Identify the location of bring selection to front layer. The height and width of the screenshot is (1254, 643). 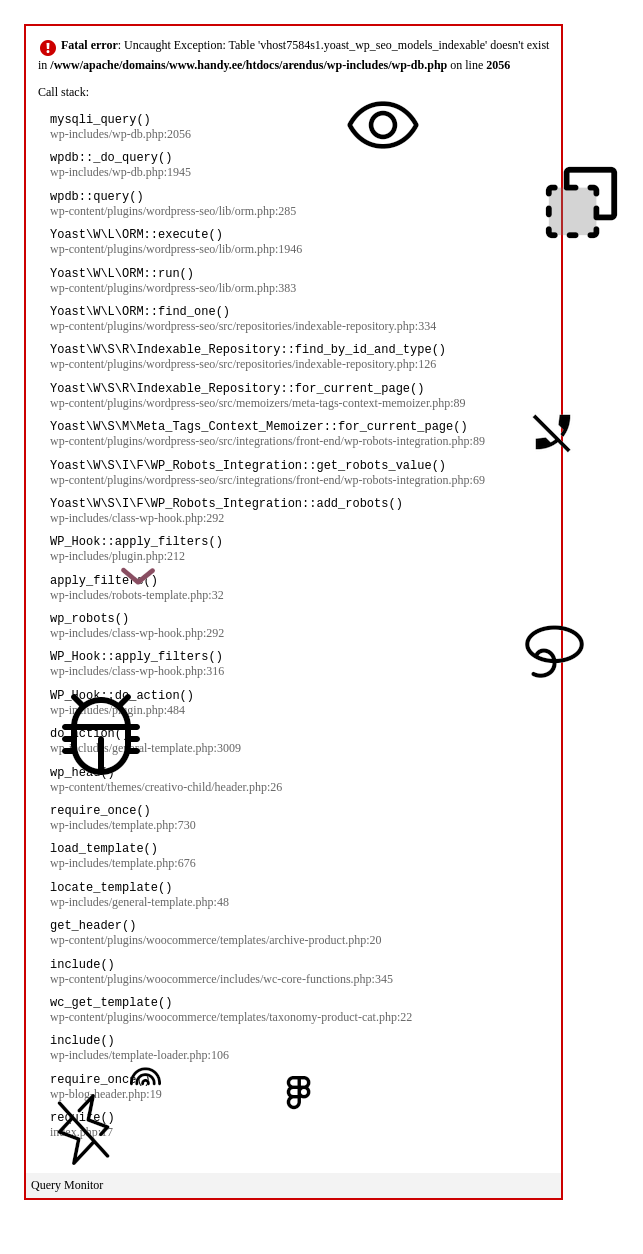
(581, 202).